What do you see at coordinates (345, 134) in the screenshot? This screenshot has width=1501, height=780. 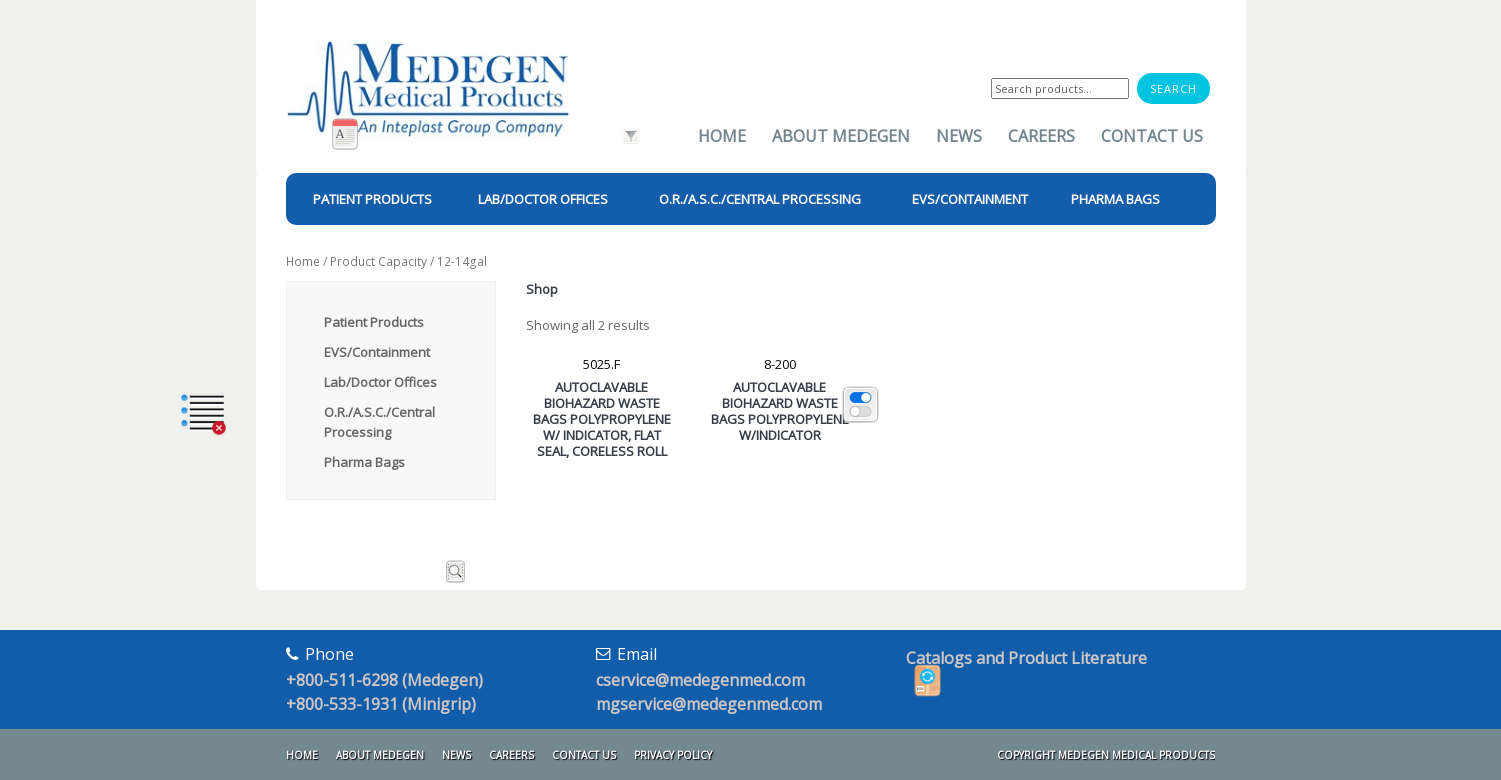 I see `open the books or e-reader app` at bounding box center [345, 134].